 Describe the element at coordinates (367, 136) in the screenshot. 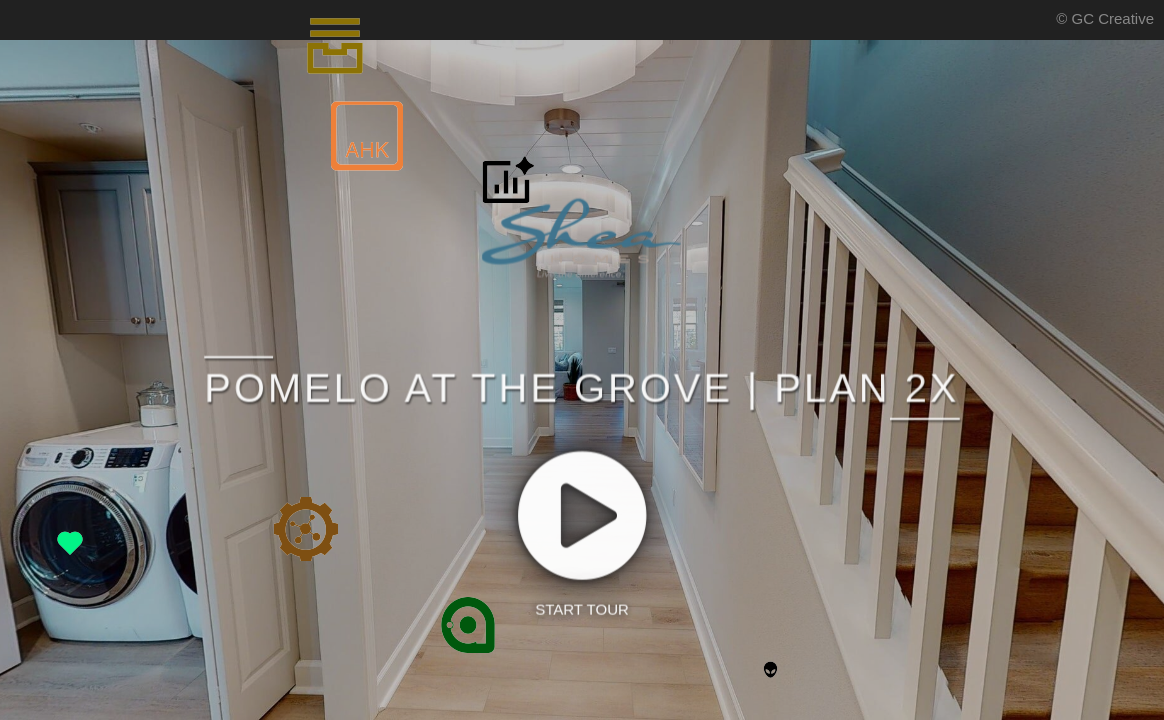

I see `AutoHotkey application logo` at that location.